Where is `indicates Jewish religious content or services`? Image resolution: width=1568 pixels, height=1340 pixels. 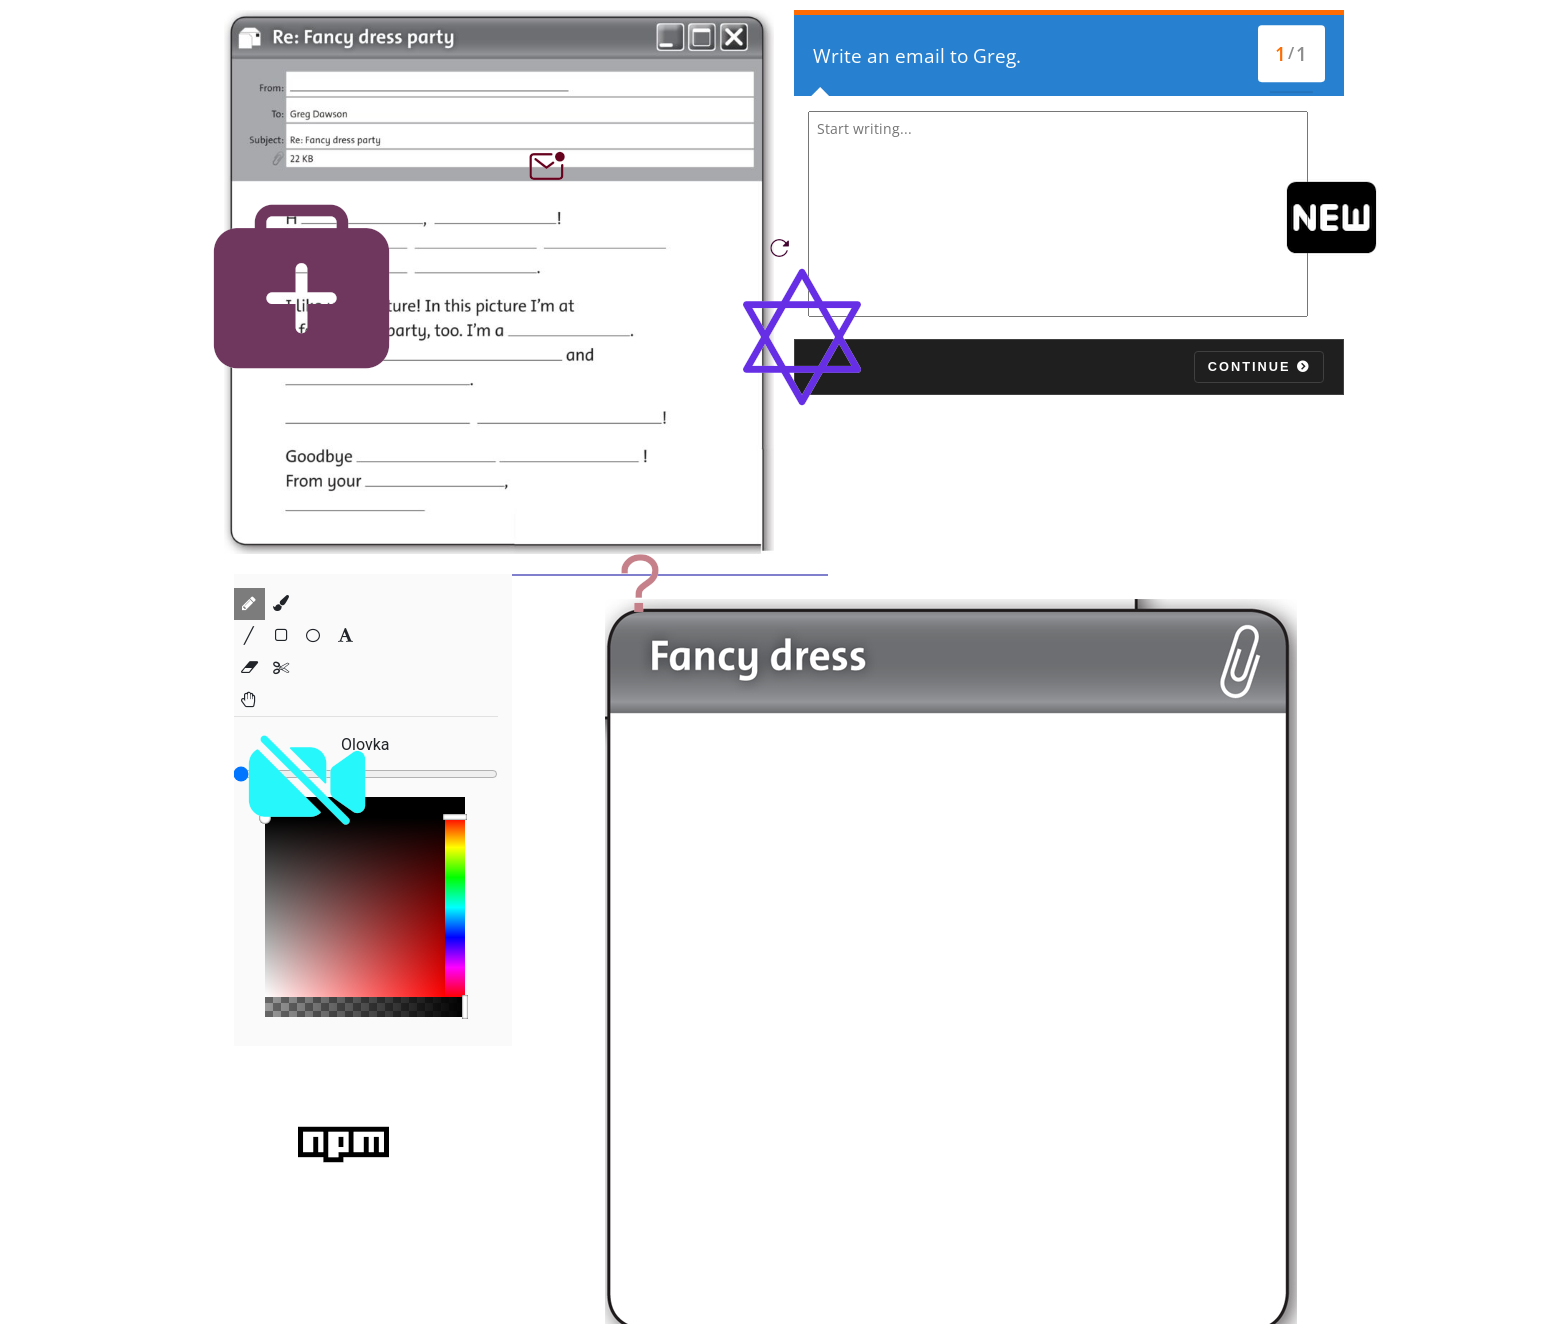
indicates Jewish religious content or services is located at coordinates (802, 337).